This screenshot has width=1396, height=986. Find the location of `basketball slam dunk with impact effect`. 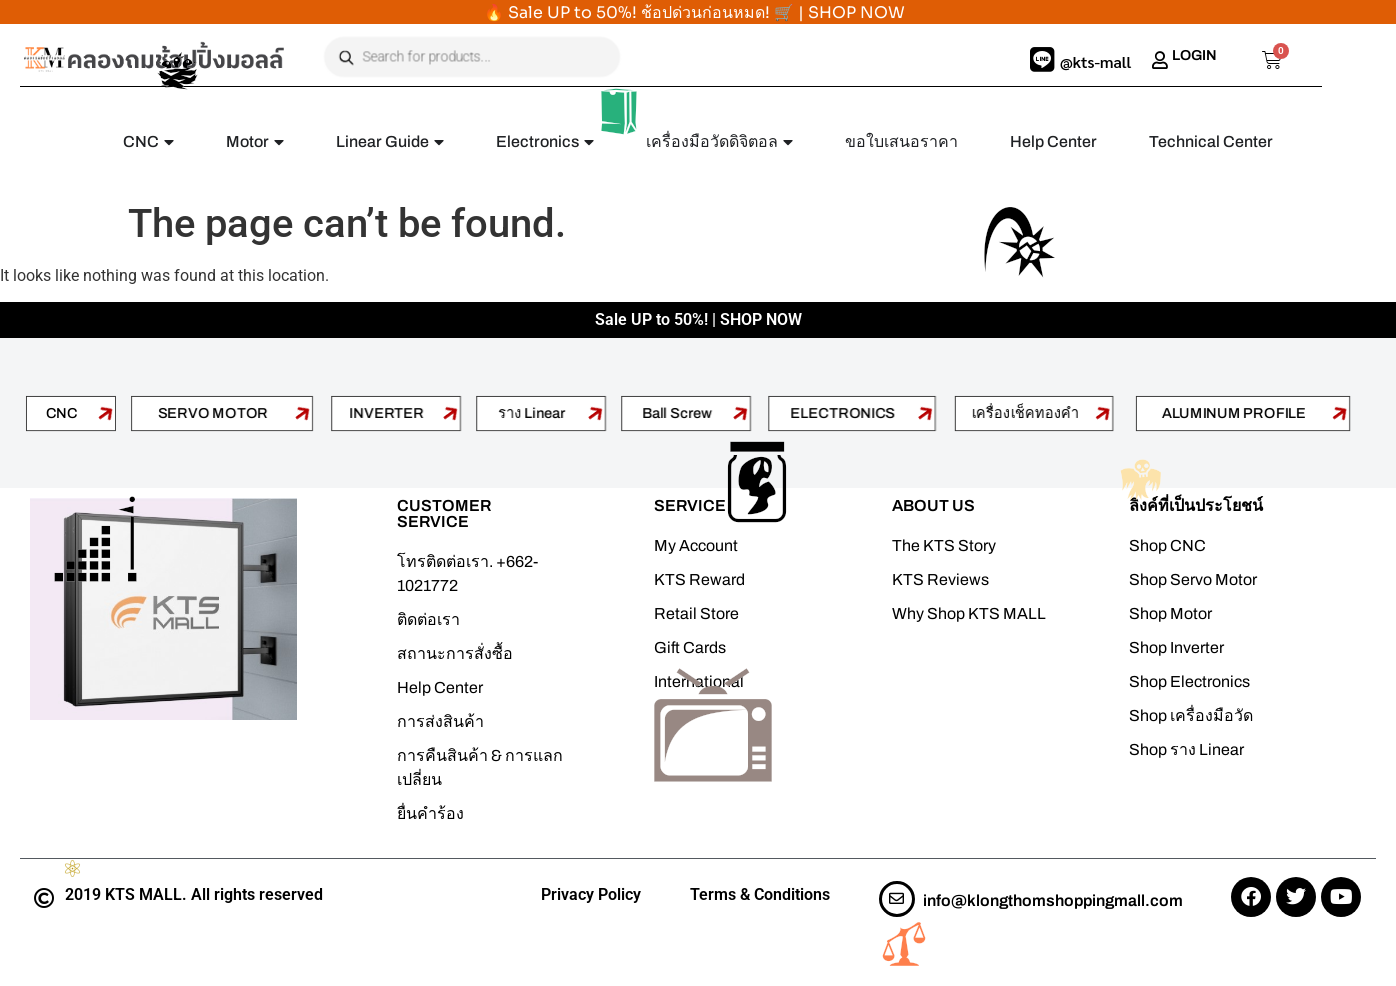

basketball slam dunk with impact effect is located at coordinates (1019, 242).